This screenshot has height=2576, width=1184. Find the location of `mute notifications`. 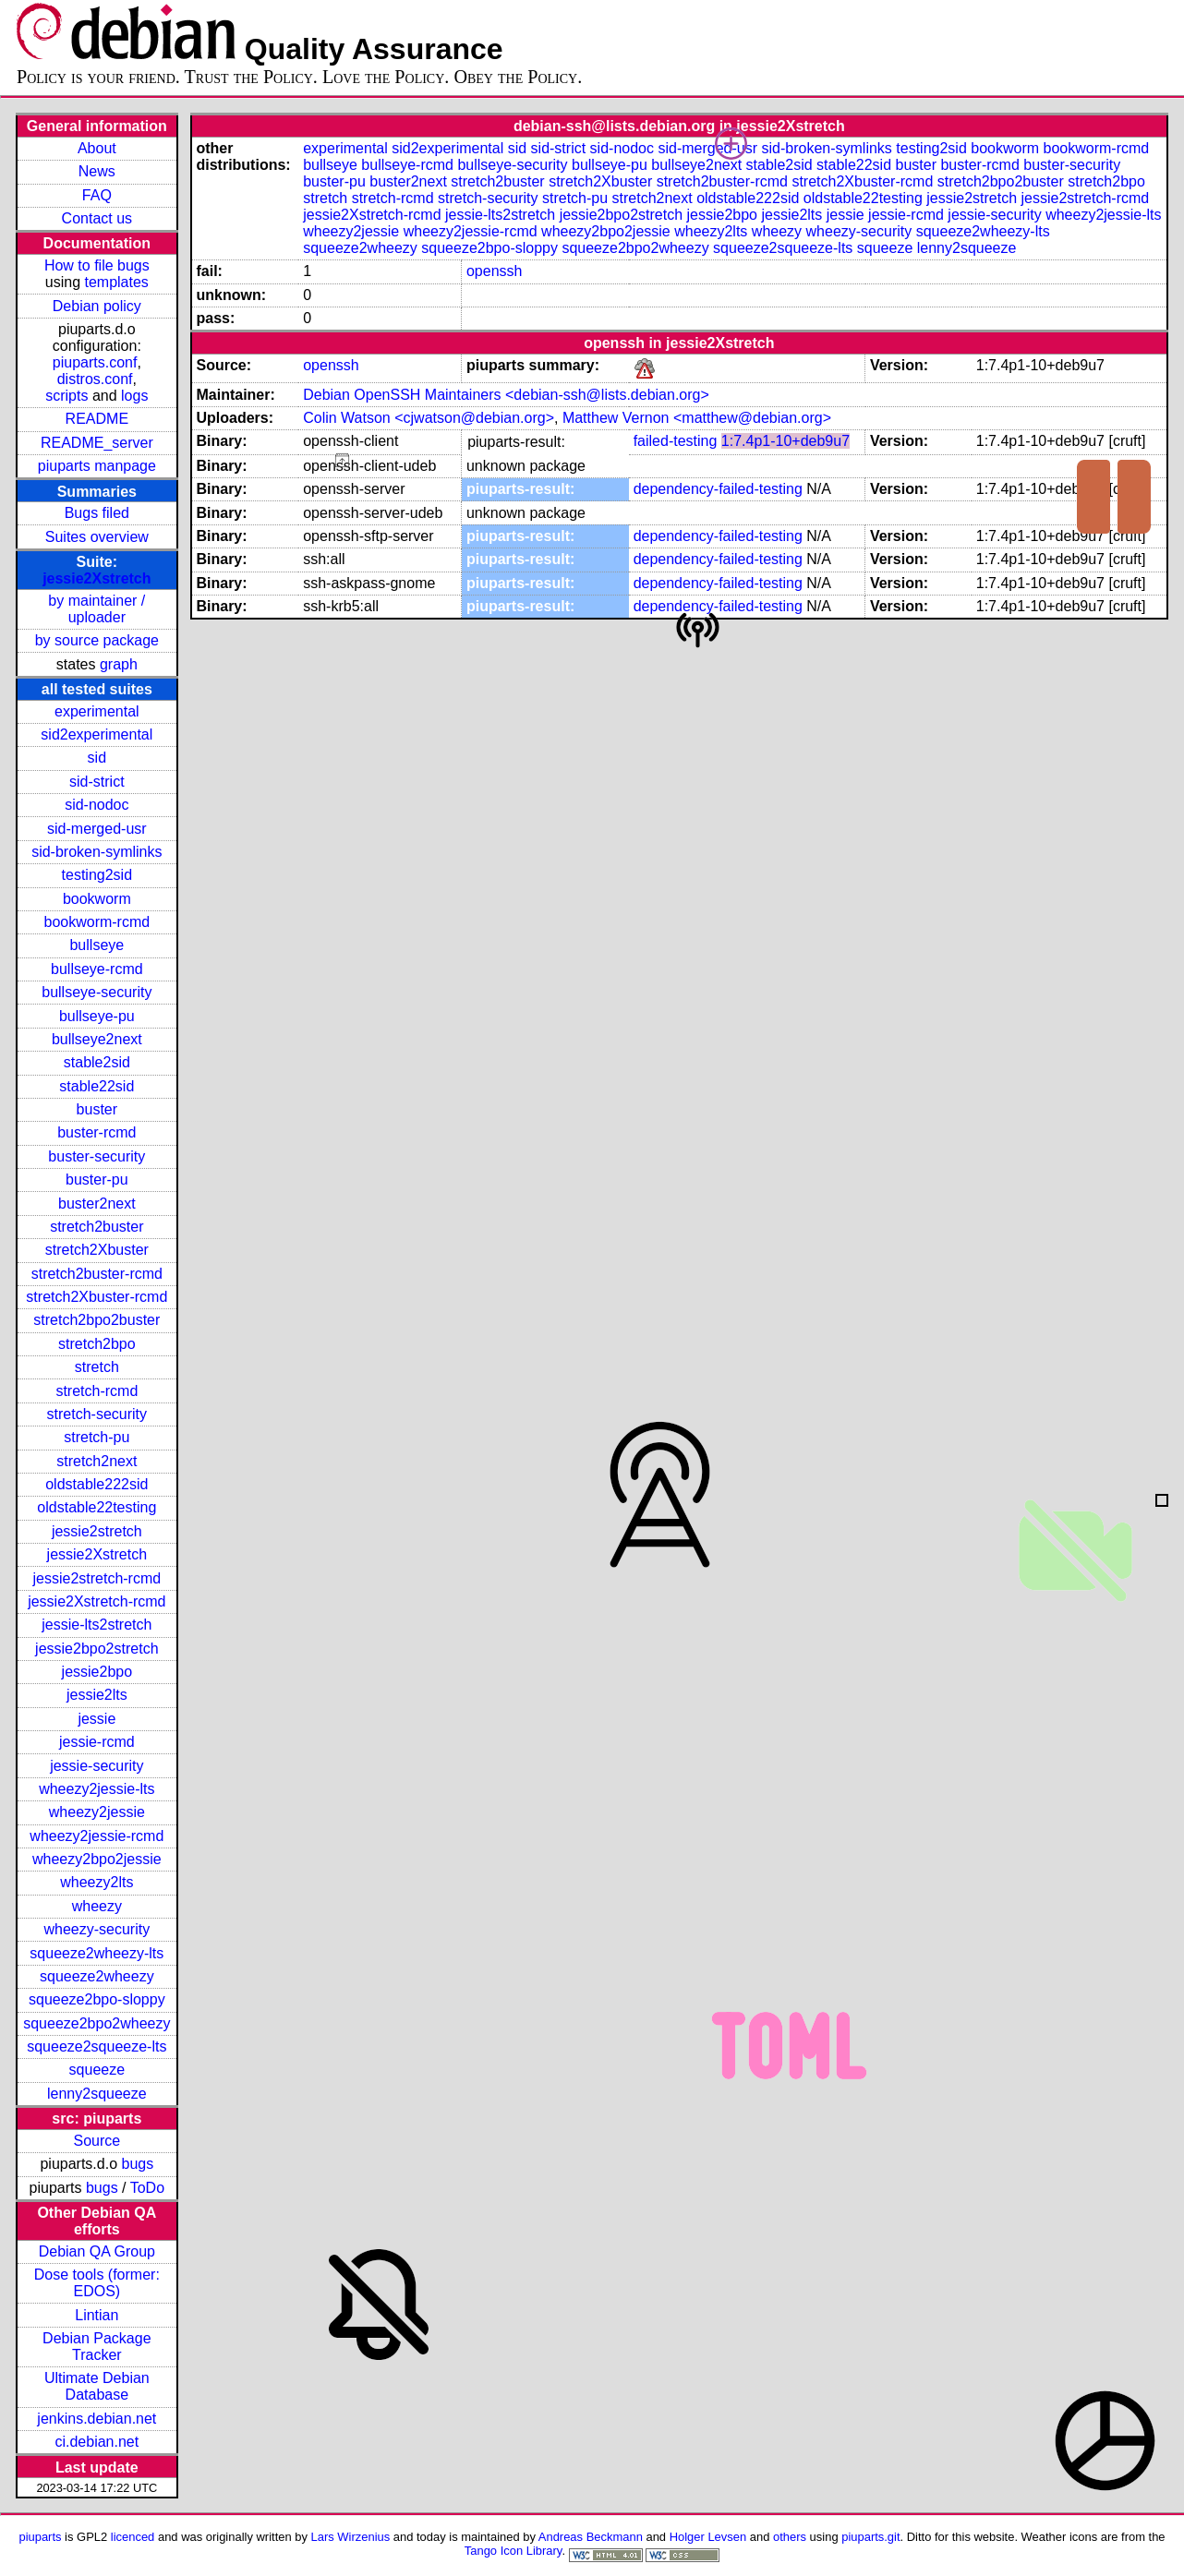

mute notifications is located at coordinates (379, 2305).